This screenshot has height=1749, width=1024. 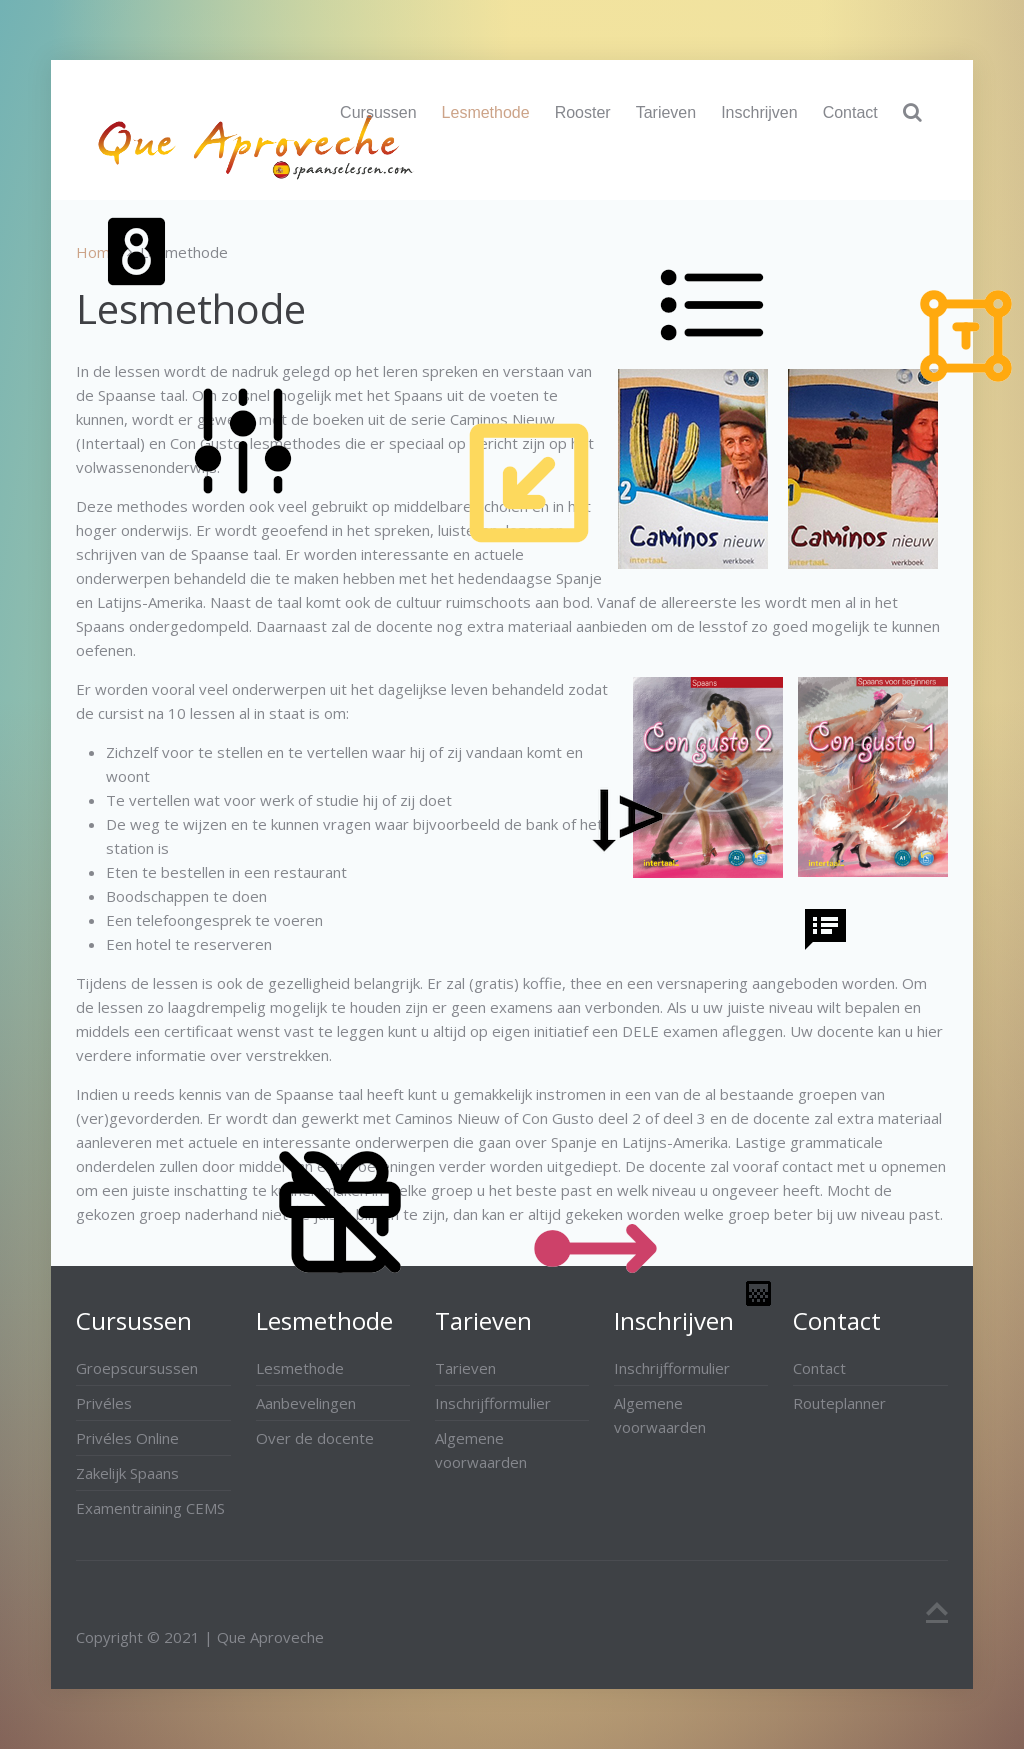 I want to click on proceed to the next step, so click(x=595, y=1248).